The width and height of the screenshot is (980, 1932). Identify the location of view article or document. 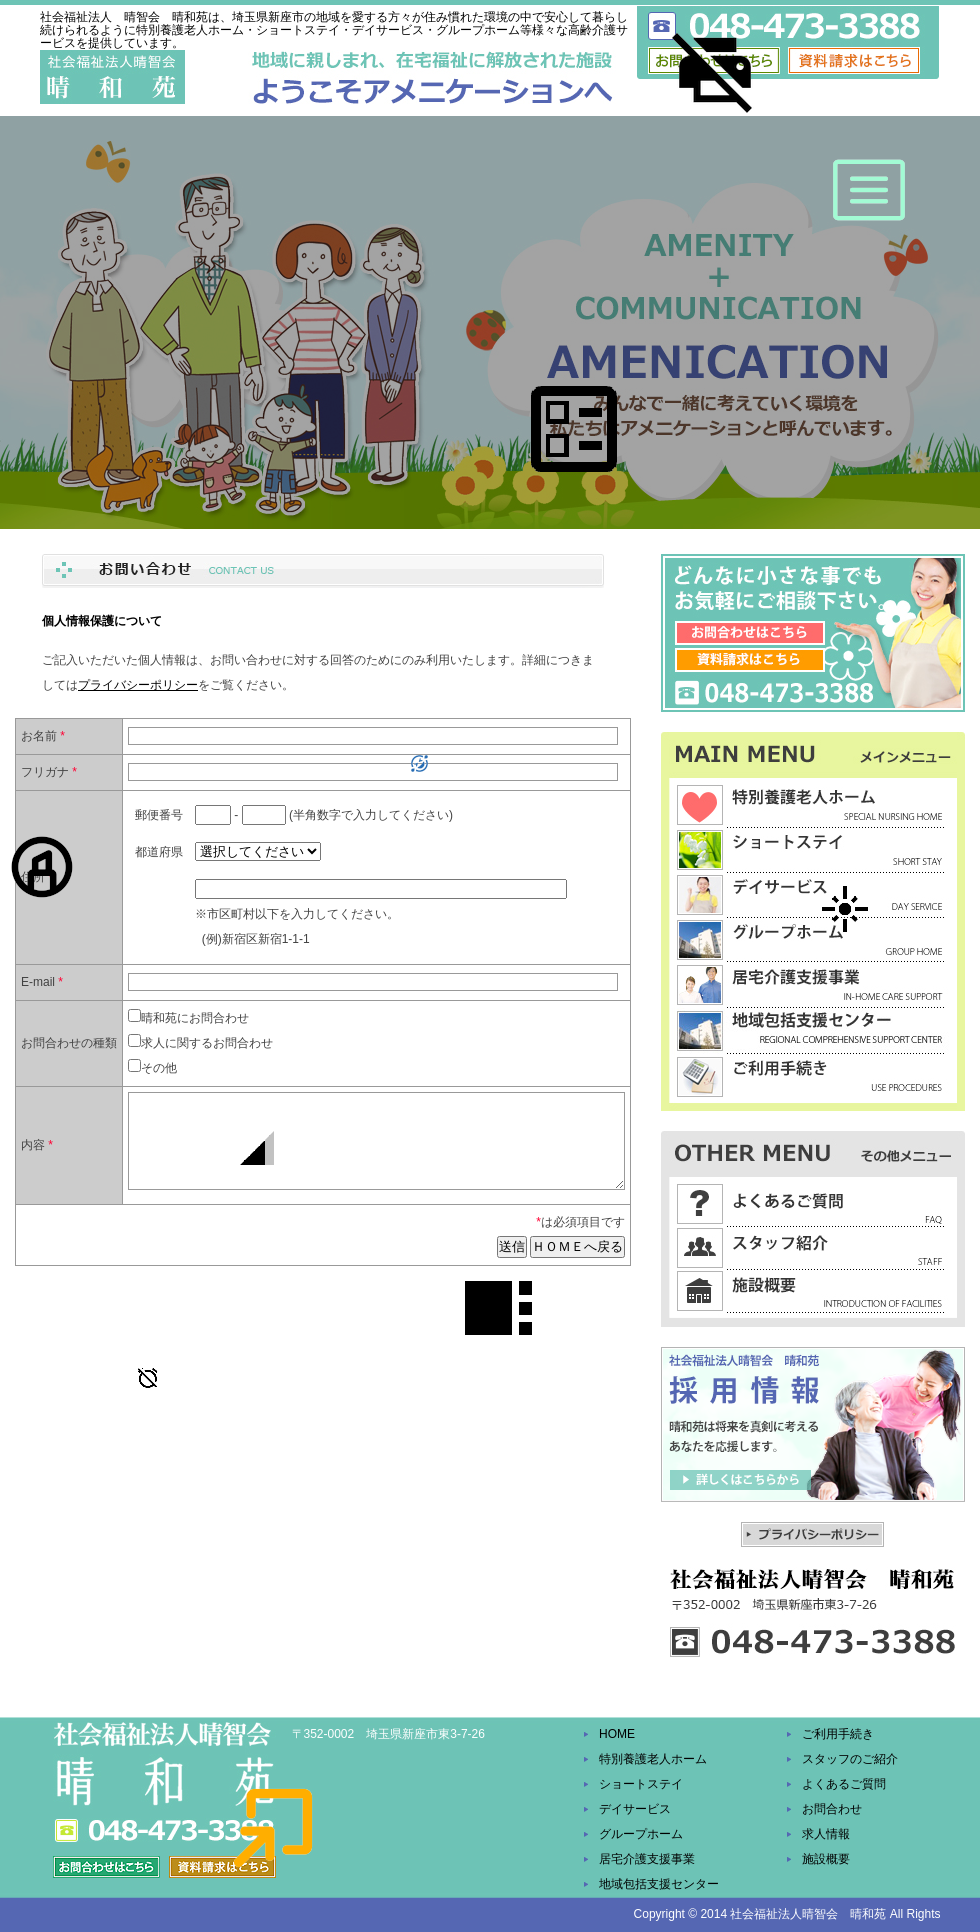
(869, 190).